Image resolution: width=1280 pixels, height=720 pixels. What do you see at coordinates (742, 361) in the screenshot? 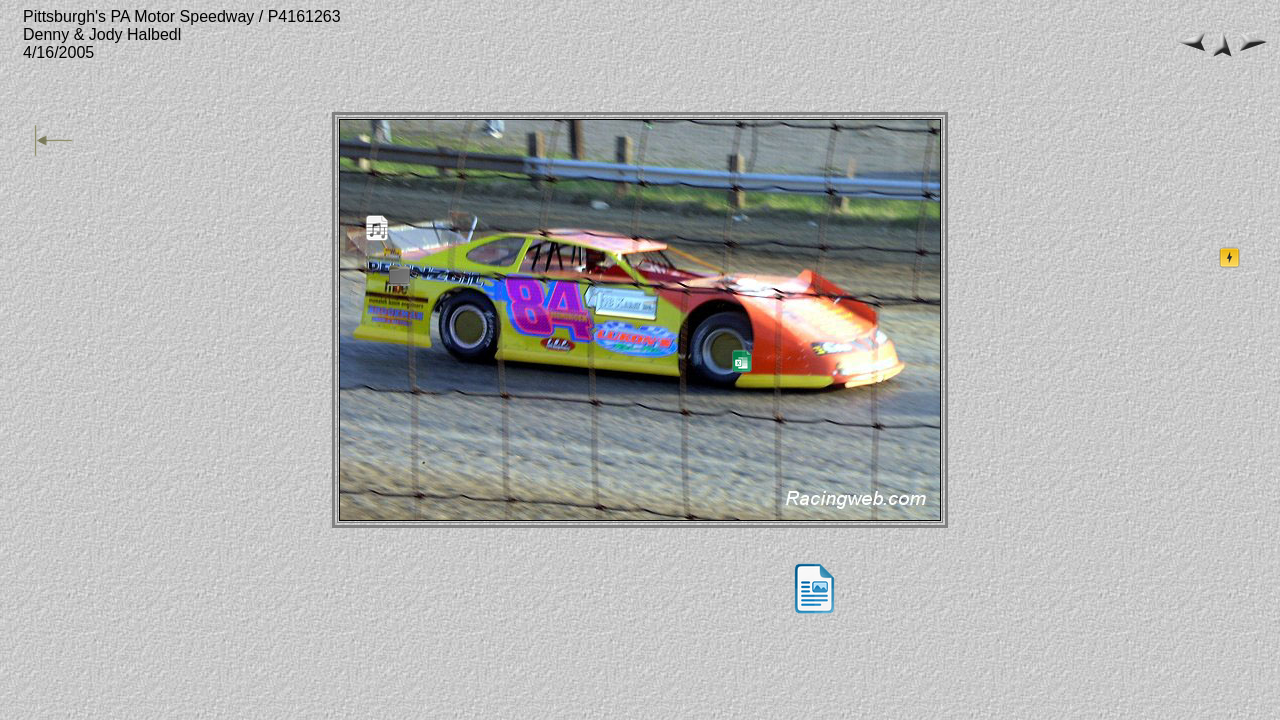
I see `open a microsoft excel spreadsheet file` at bounding box center [742, 361].